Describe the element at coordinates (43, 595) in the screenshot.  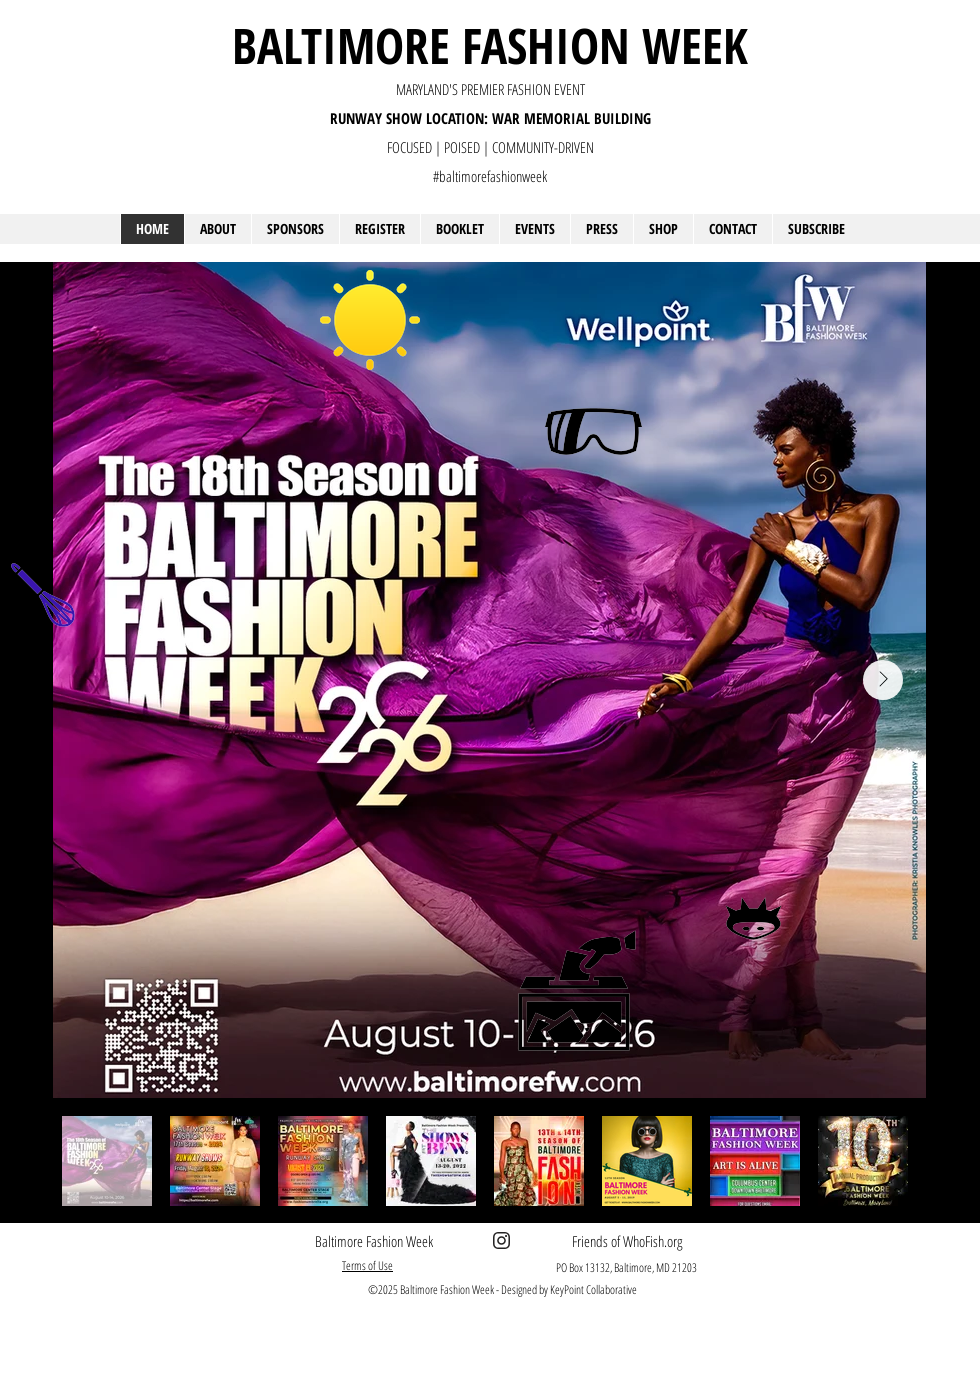
I see `access cooking or baking tools` at that location.